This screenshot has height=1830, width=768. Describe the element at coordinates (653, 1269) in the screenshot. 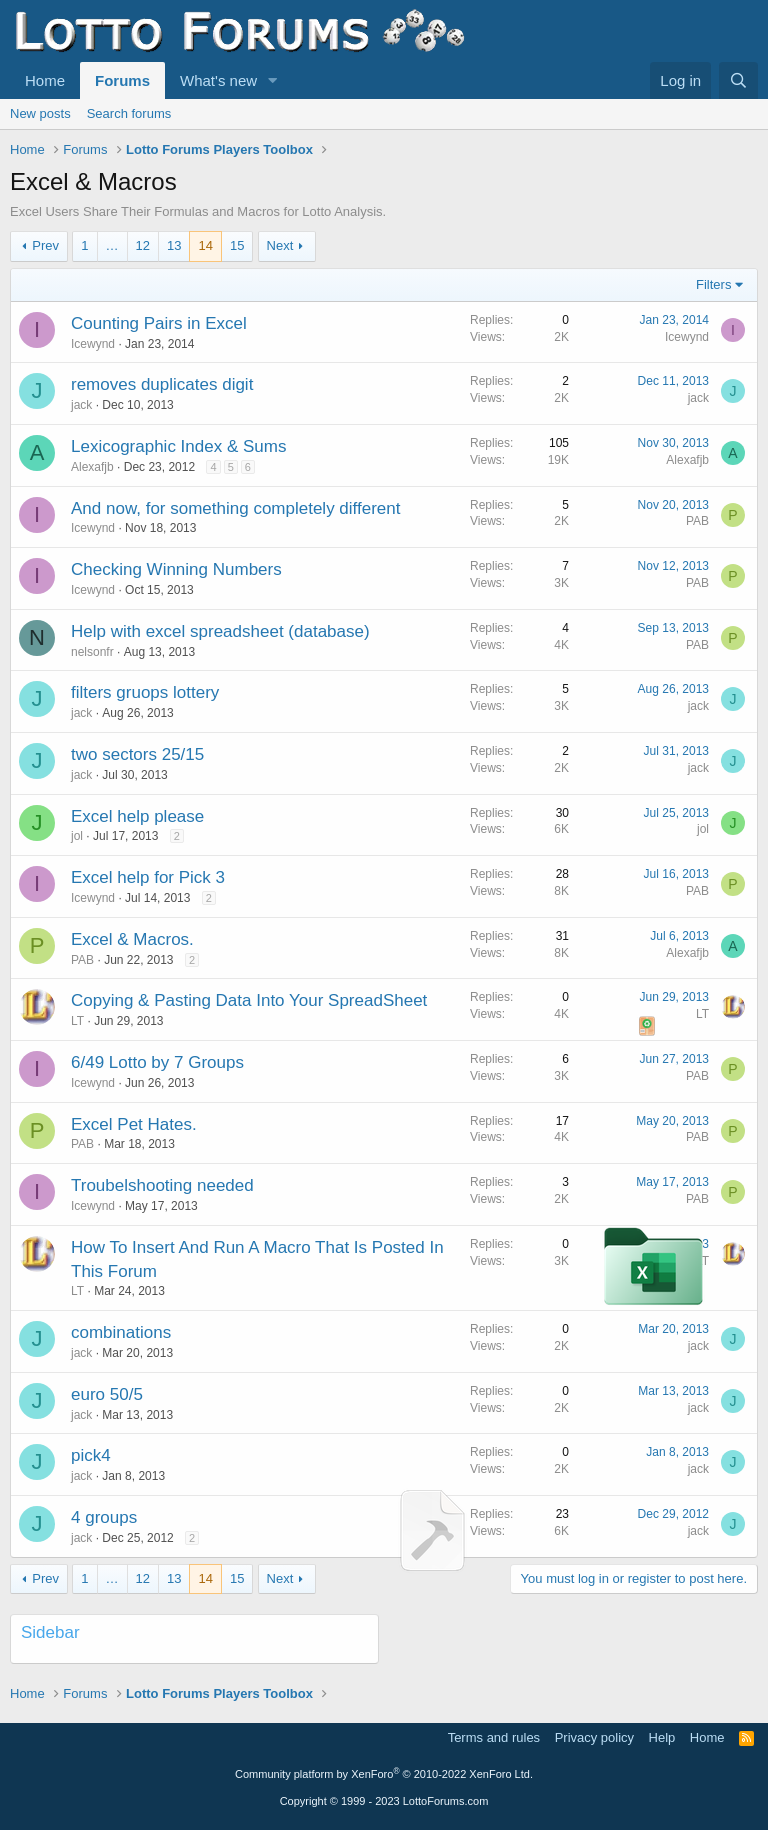

I see `open folder containing Excel spreadsheets` at that location.